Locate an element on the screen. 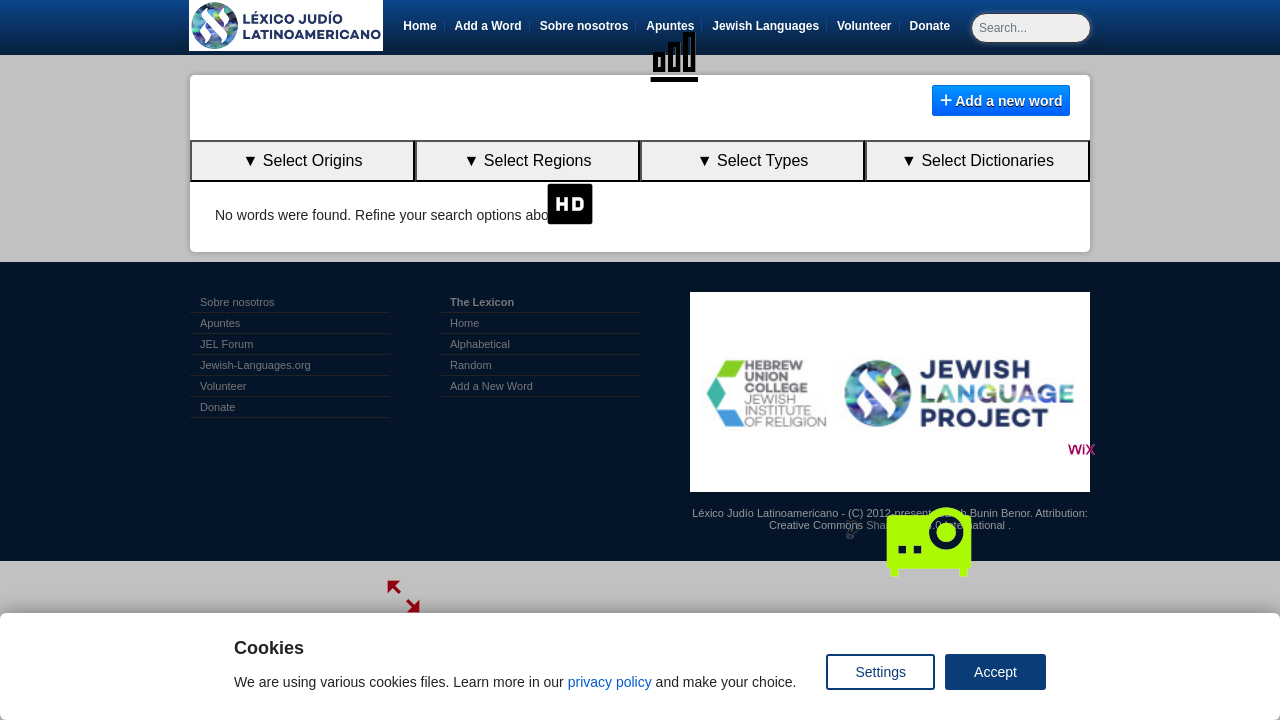 This screenshot has width=1280, height=720. open numbers spreadsheet app is located at coordinates (673, 57).